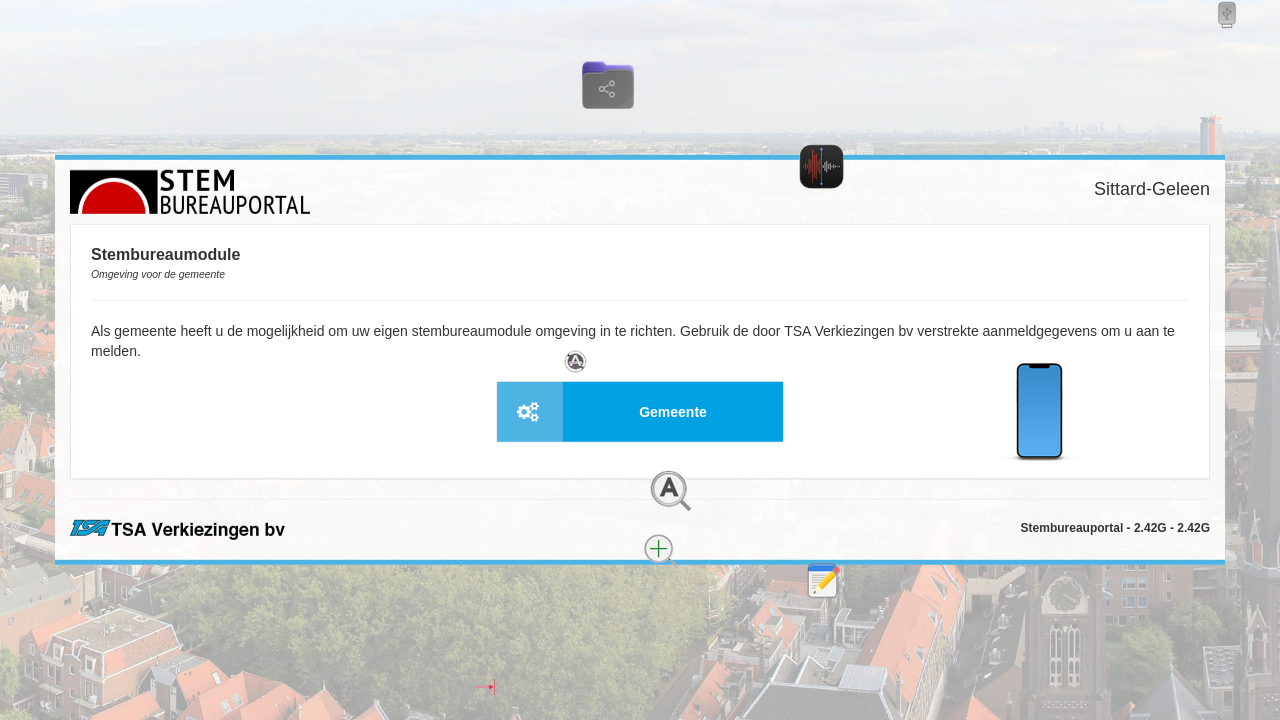 This screenshot has height=720, width=1280. I want to click on go to the last item or page, so click(485, 687).